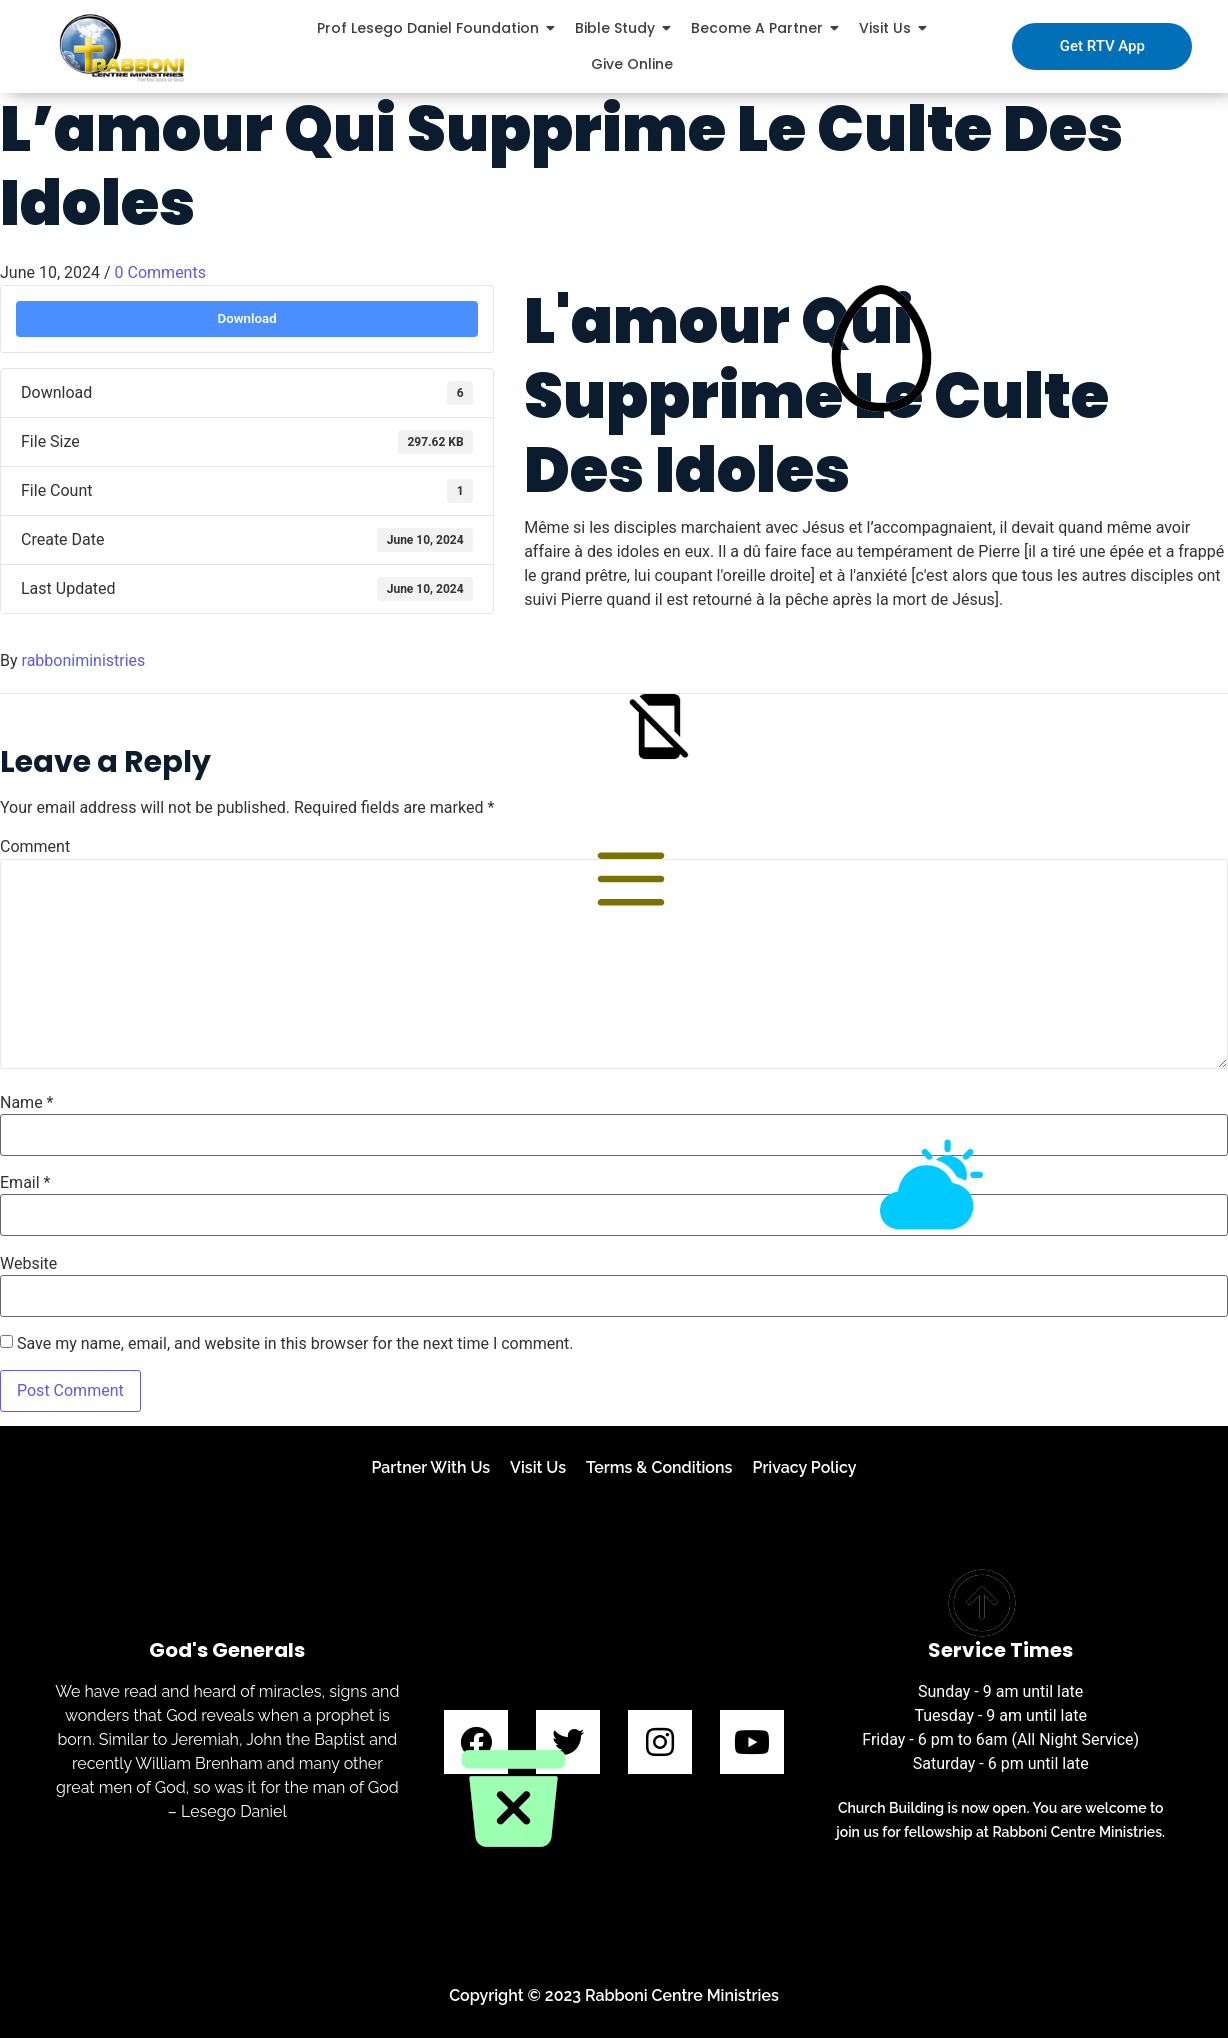  Describe the element at coordinates (982, 1603) in the screenshot. I see `scroll to top of page` at that location.